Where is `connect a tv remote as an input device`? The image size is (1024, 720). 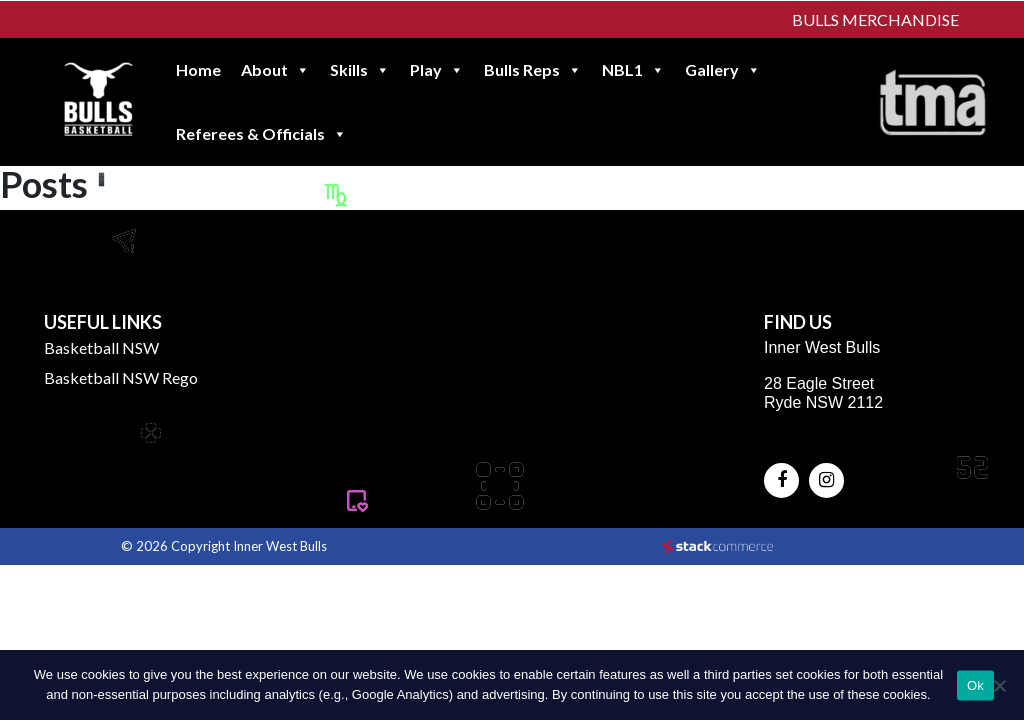 connect a tv remote as an input device is located at coordinates (101, 179).